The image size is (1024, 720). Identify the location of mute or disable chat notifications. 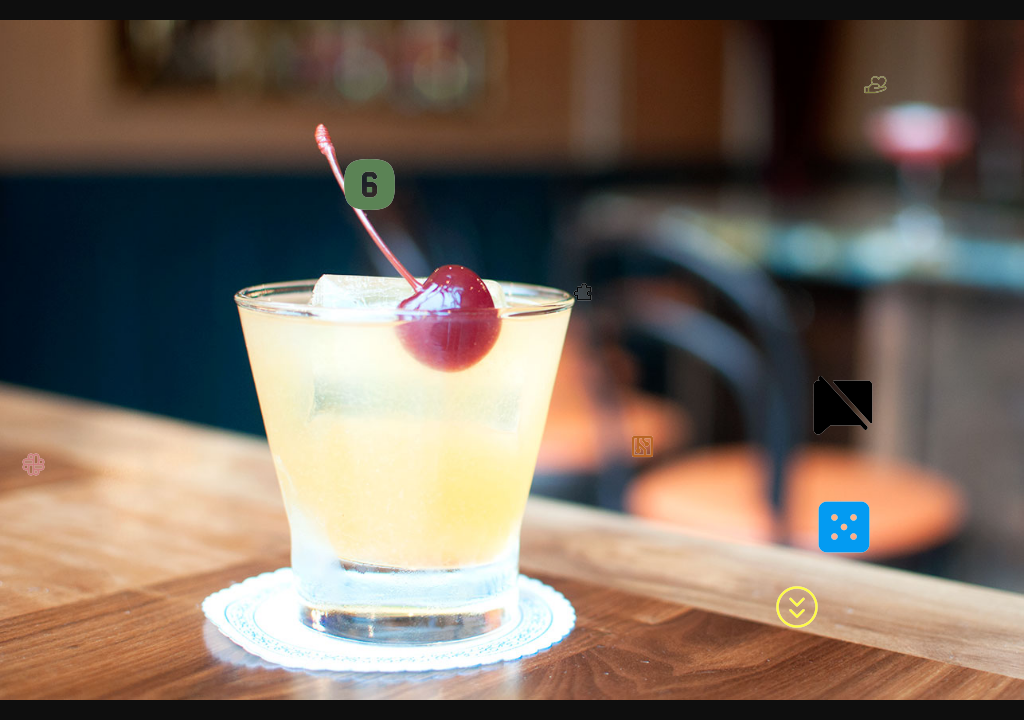
(843, 403).